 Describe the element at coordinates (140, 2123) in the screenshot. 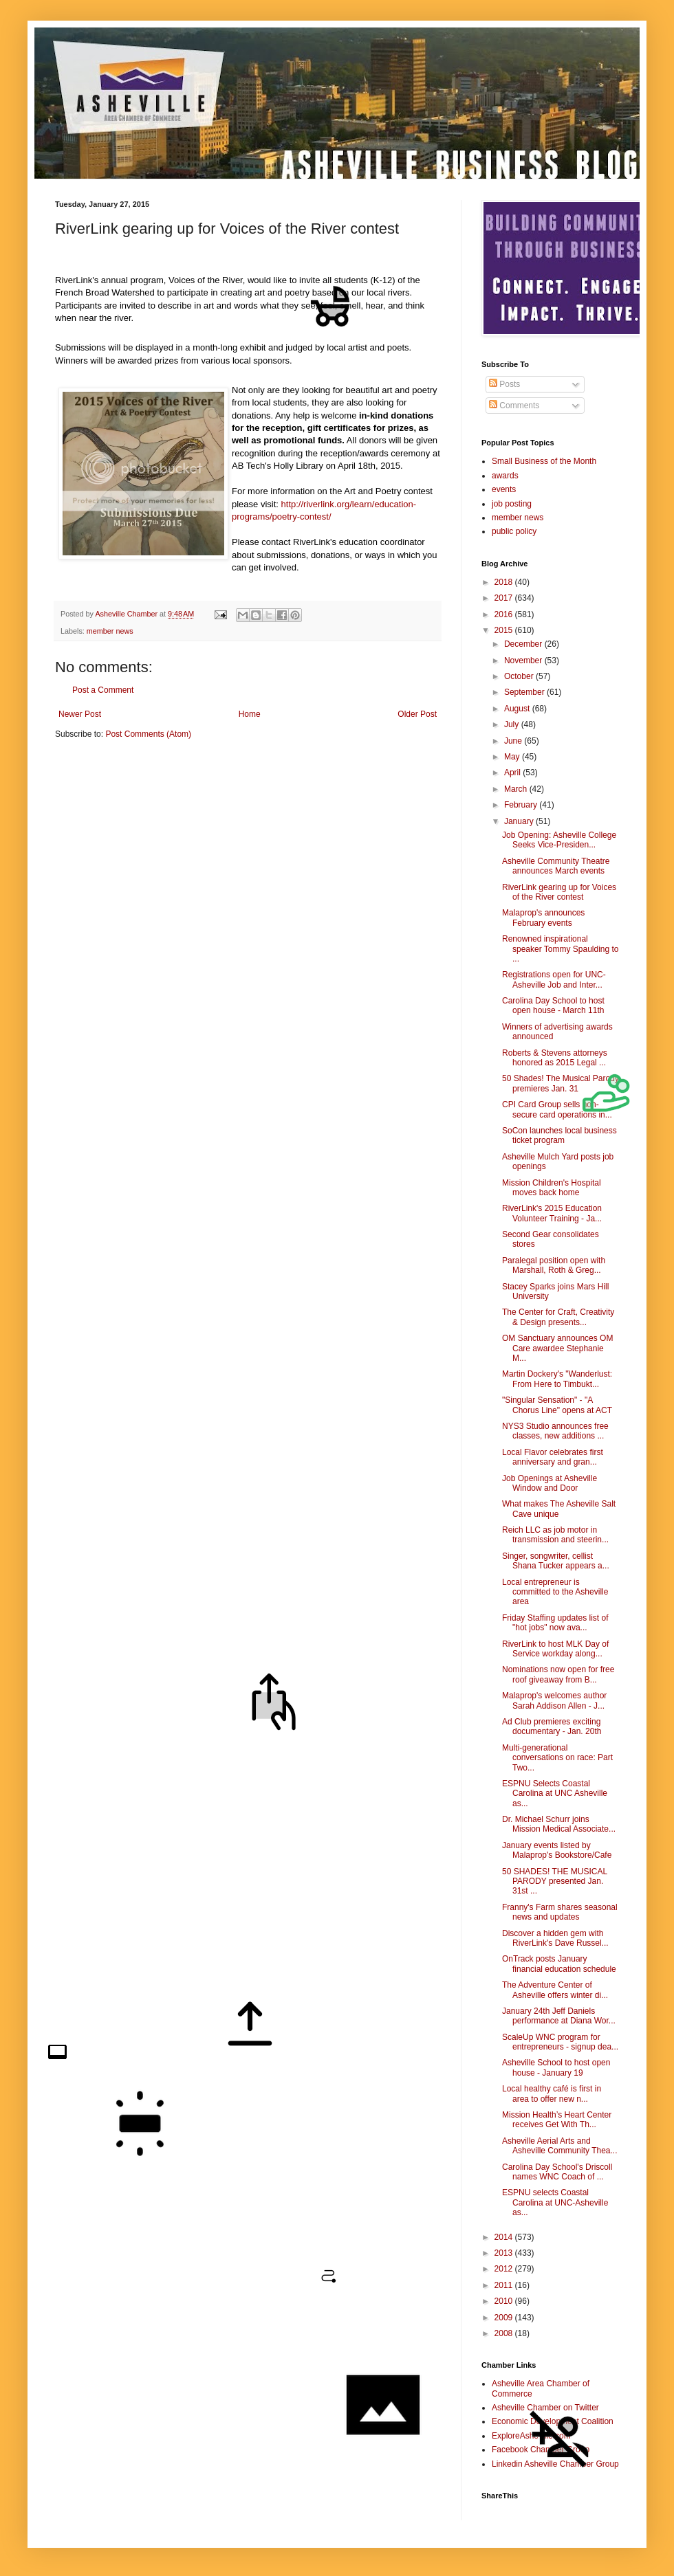

I see `adjust screen brightness settings` at that location.